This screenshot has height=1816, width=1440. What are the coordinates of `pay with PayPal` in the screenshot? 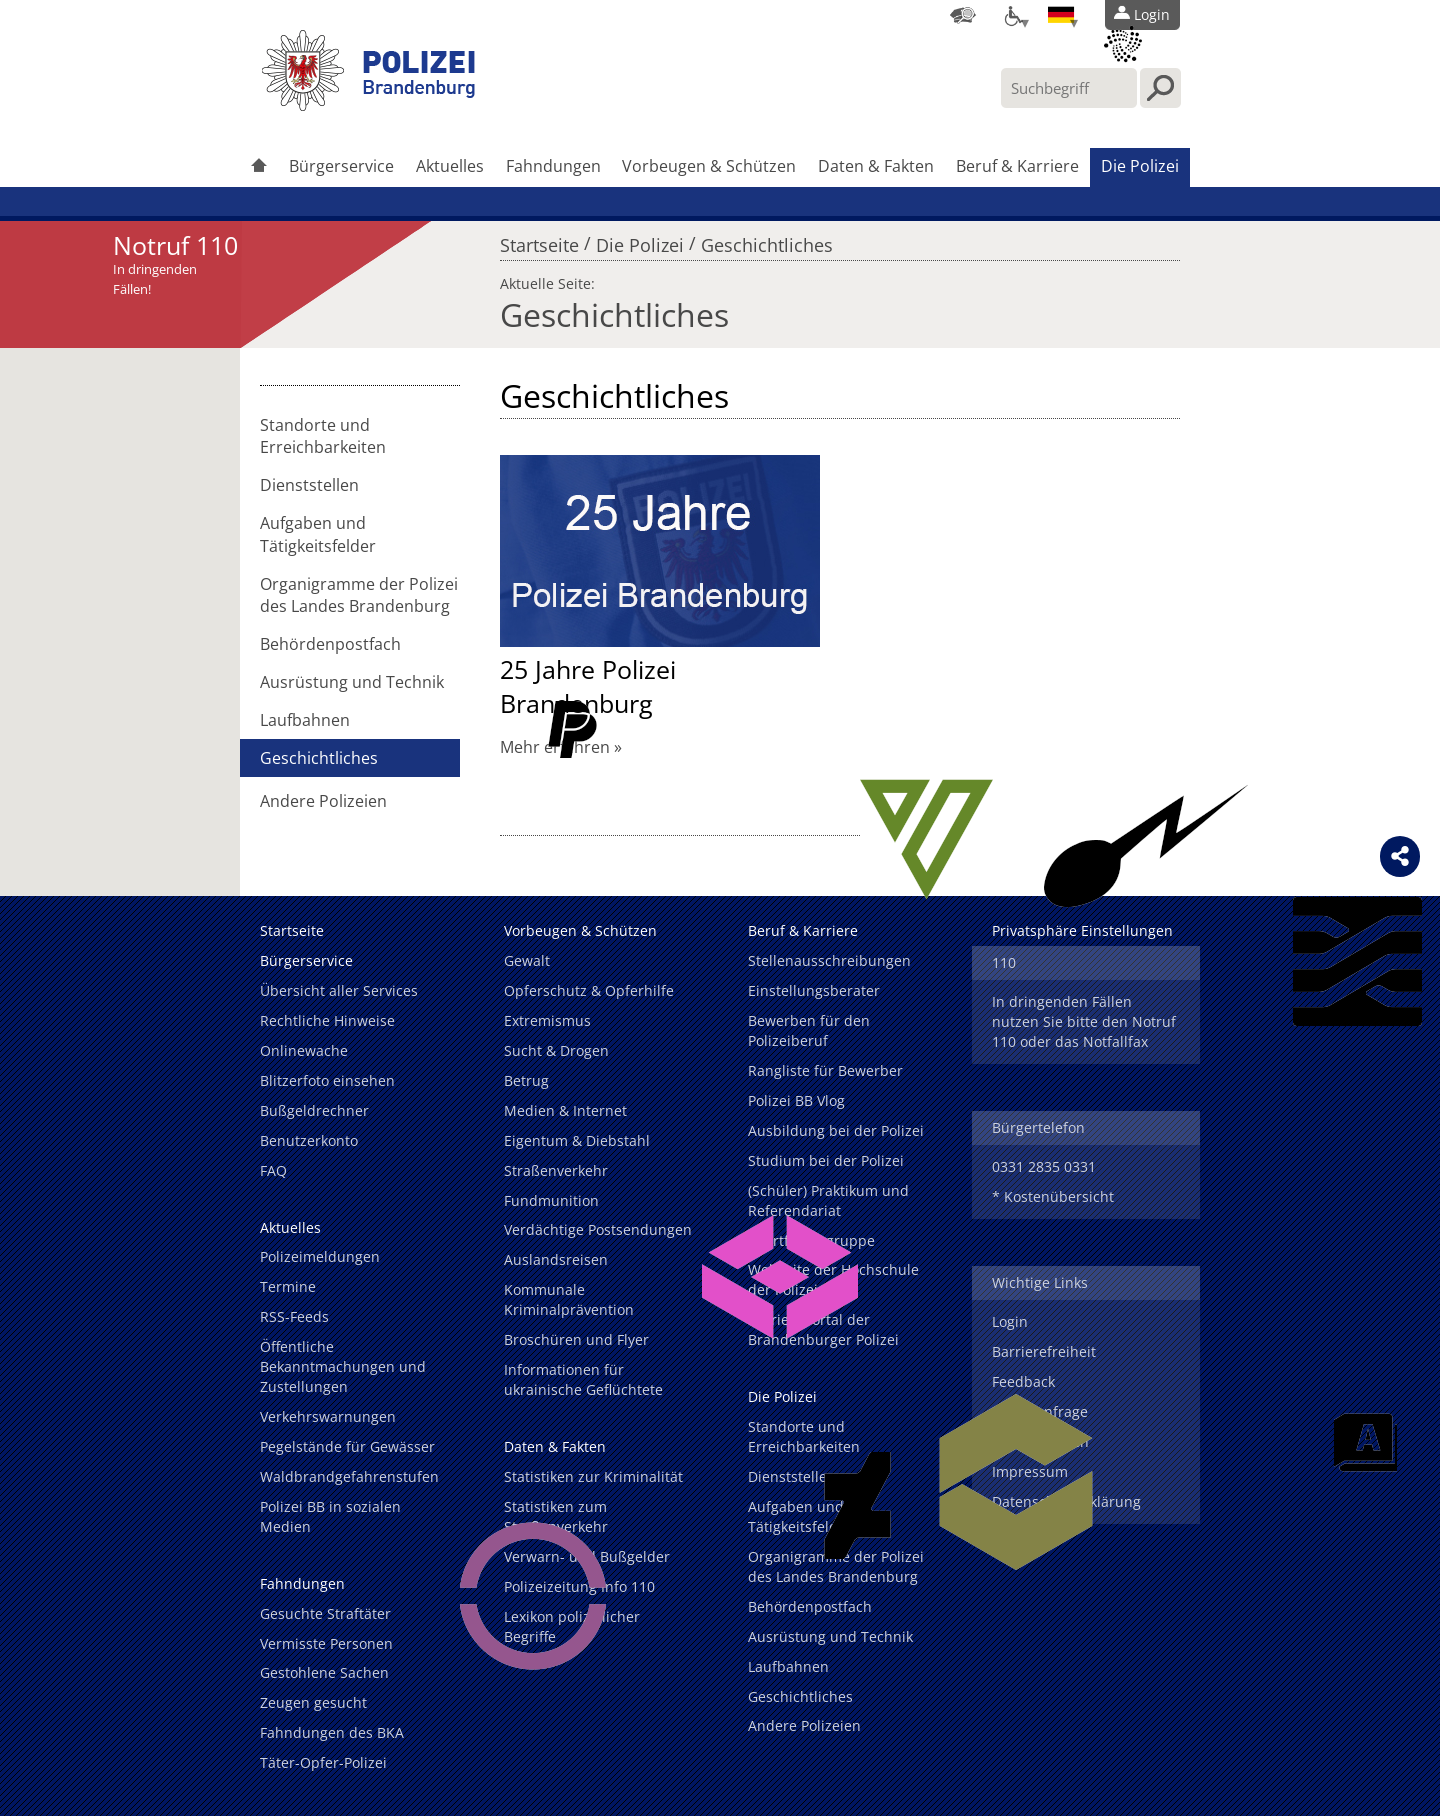 It's located at (572, 729).